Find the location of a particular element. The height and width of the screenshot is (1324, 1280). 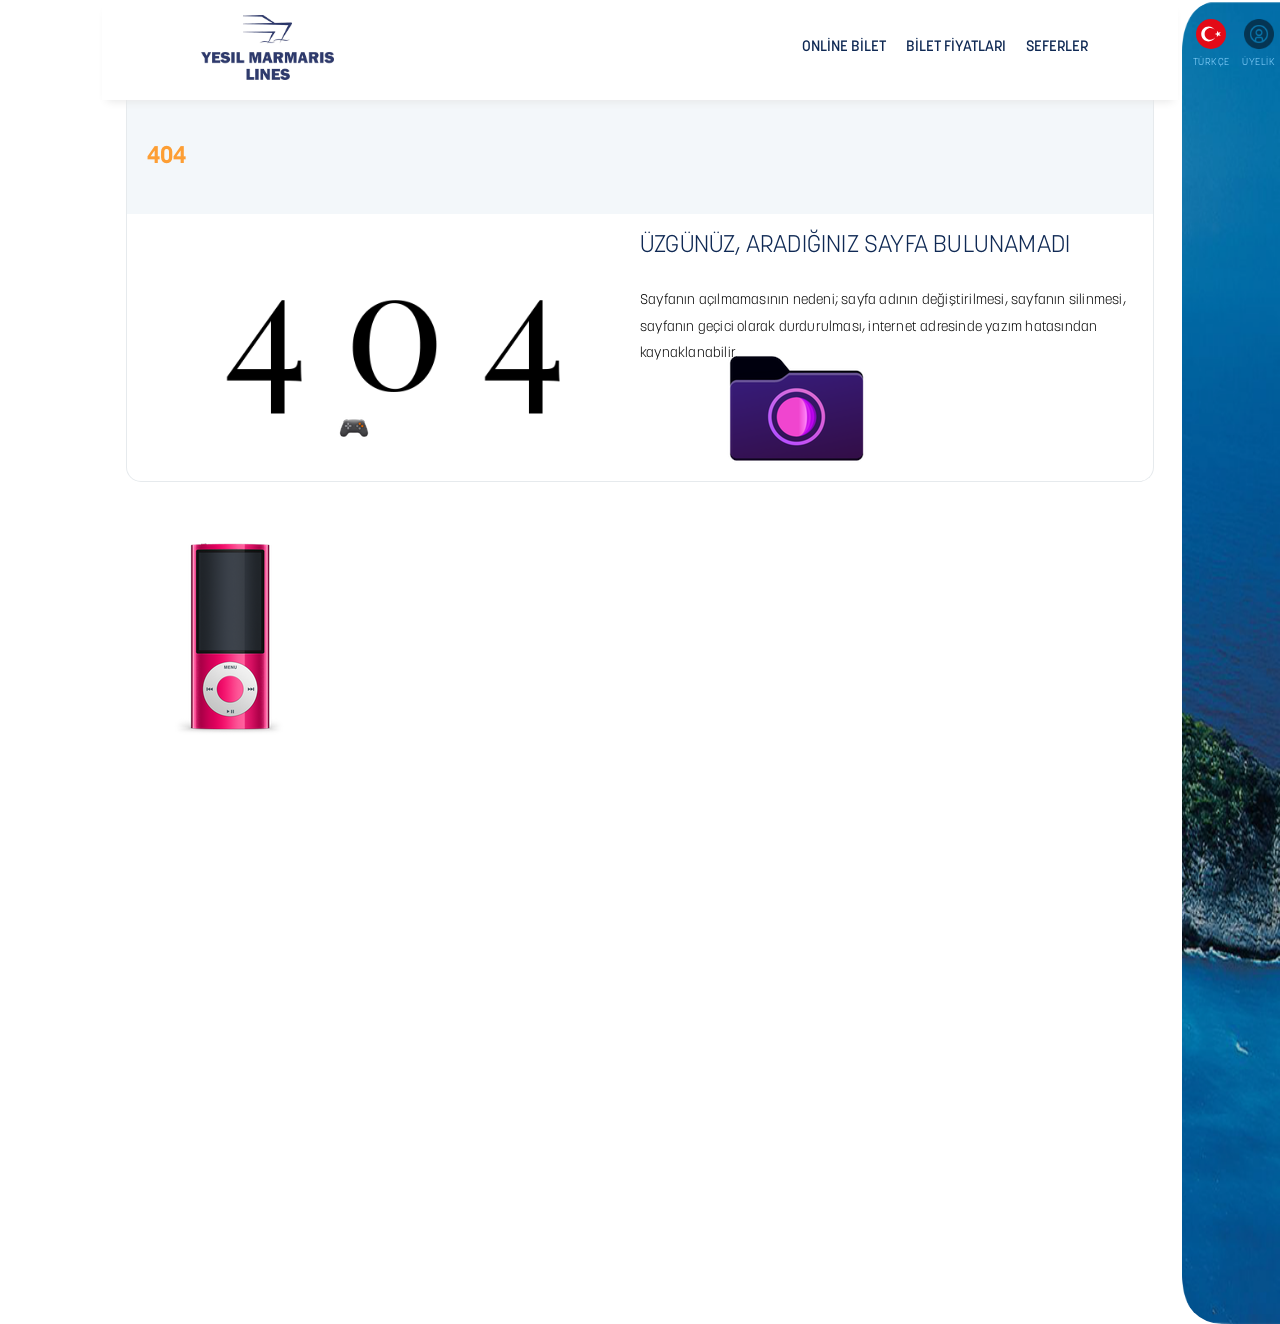

open wondershare demoair folder is located at coordinates (796, 412).